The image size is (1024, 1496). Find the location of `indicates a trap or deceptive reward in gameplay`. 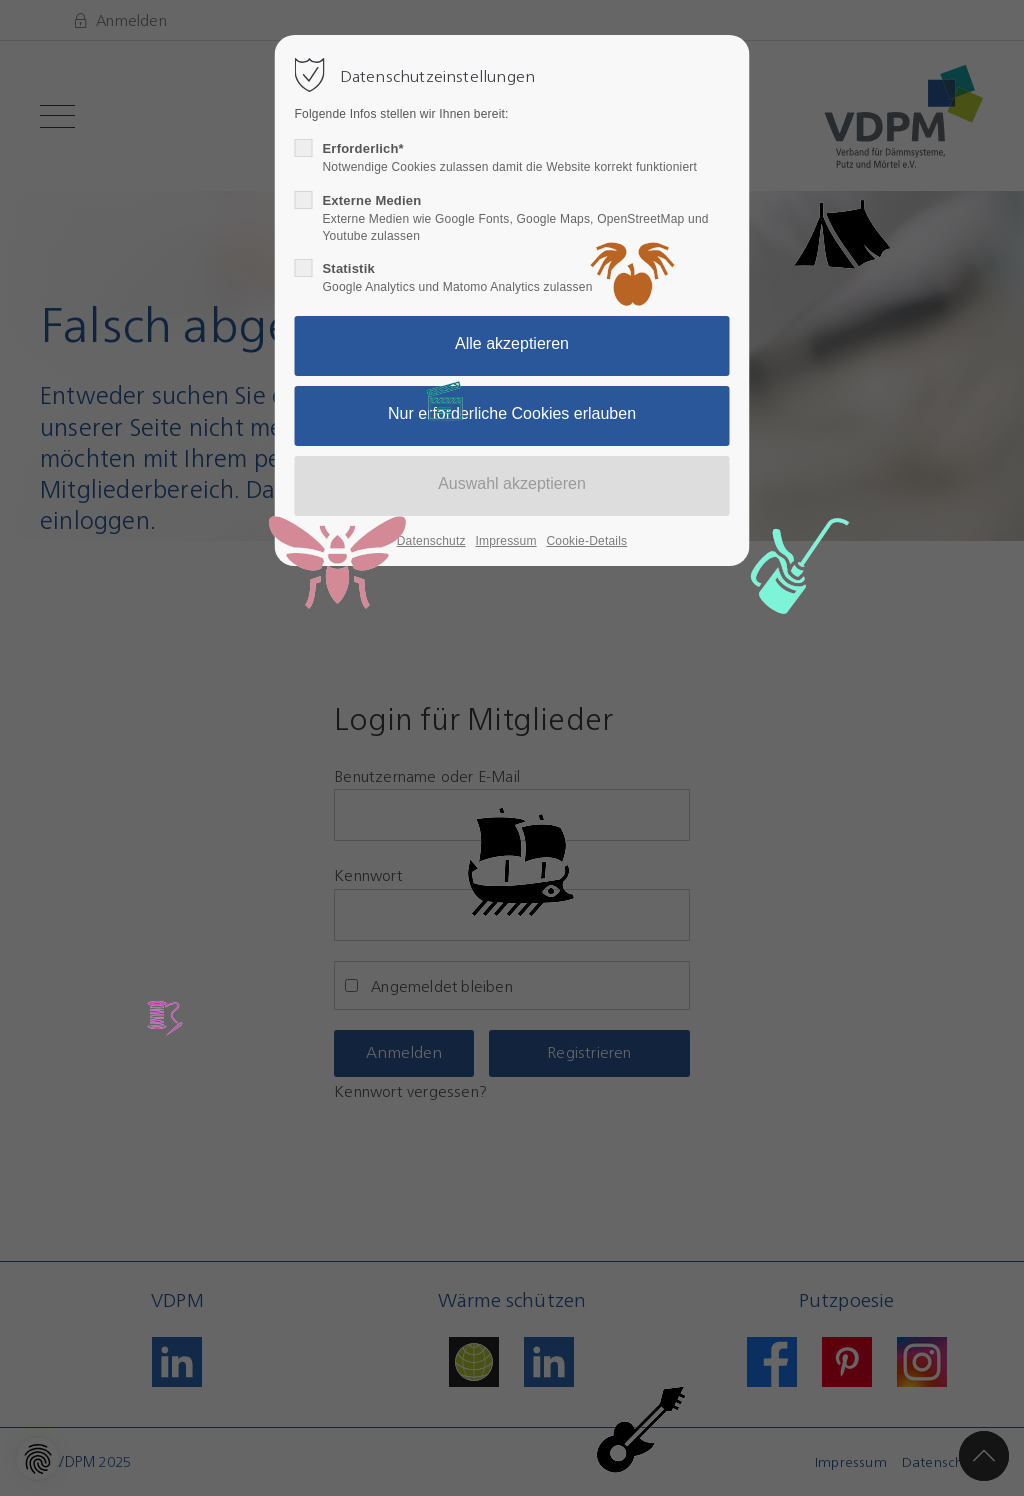

indicates a trap or deceptive reward in gameplay is located at coordinates (632, 270).